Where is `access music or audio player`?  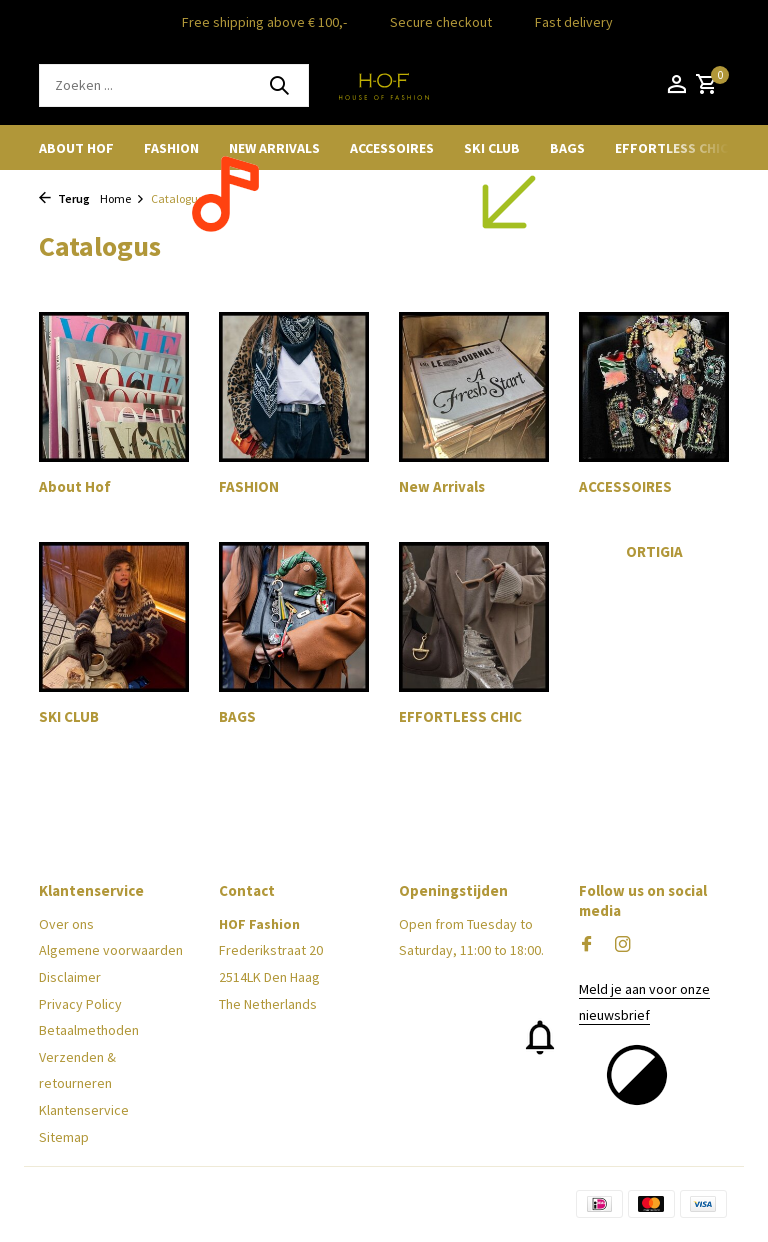 access music or audio player is located at coordinates (225, 192).